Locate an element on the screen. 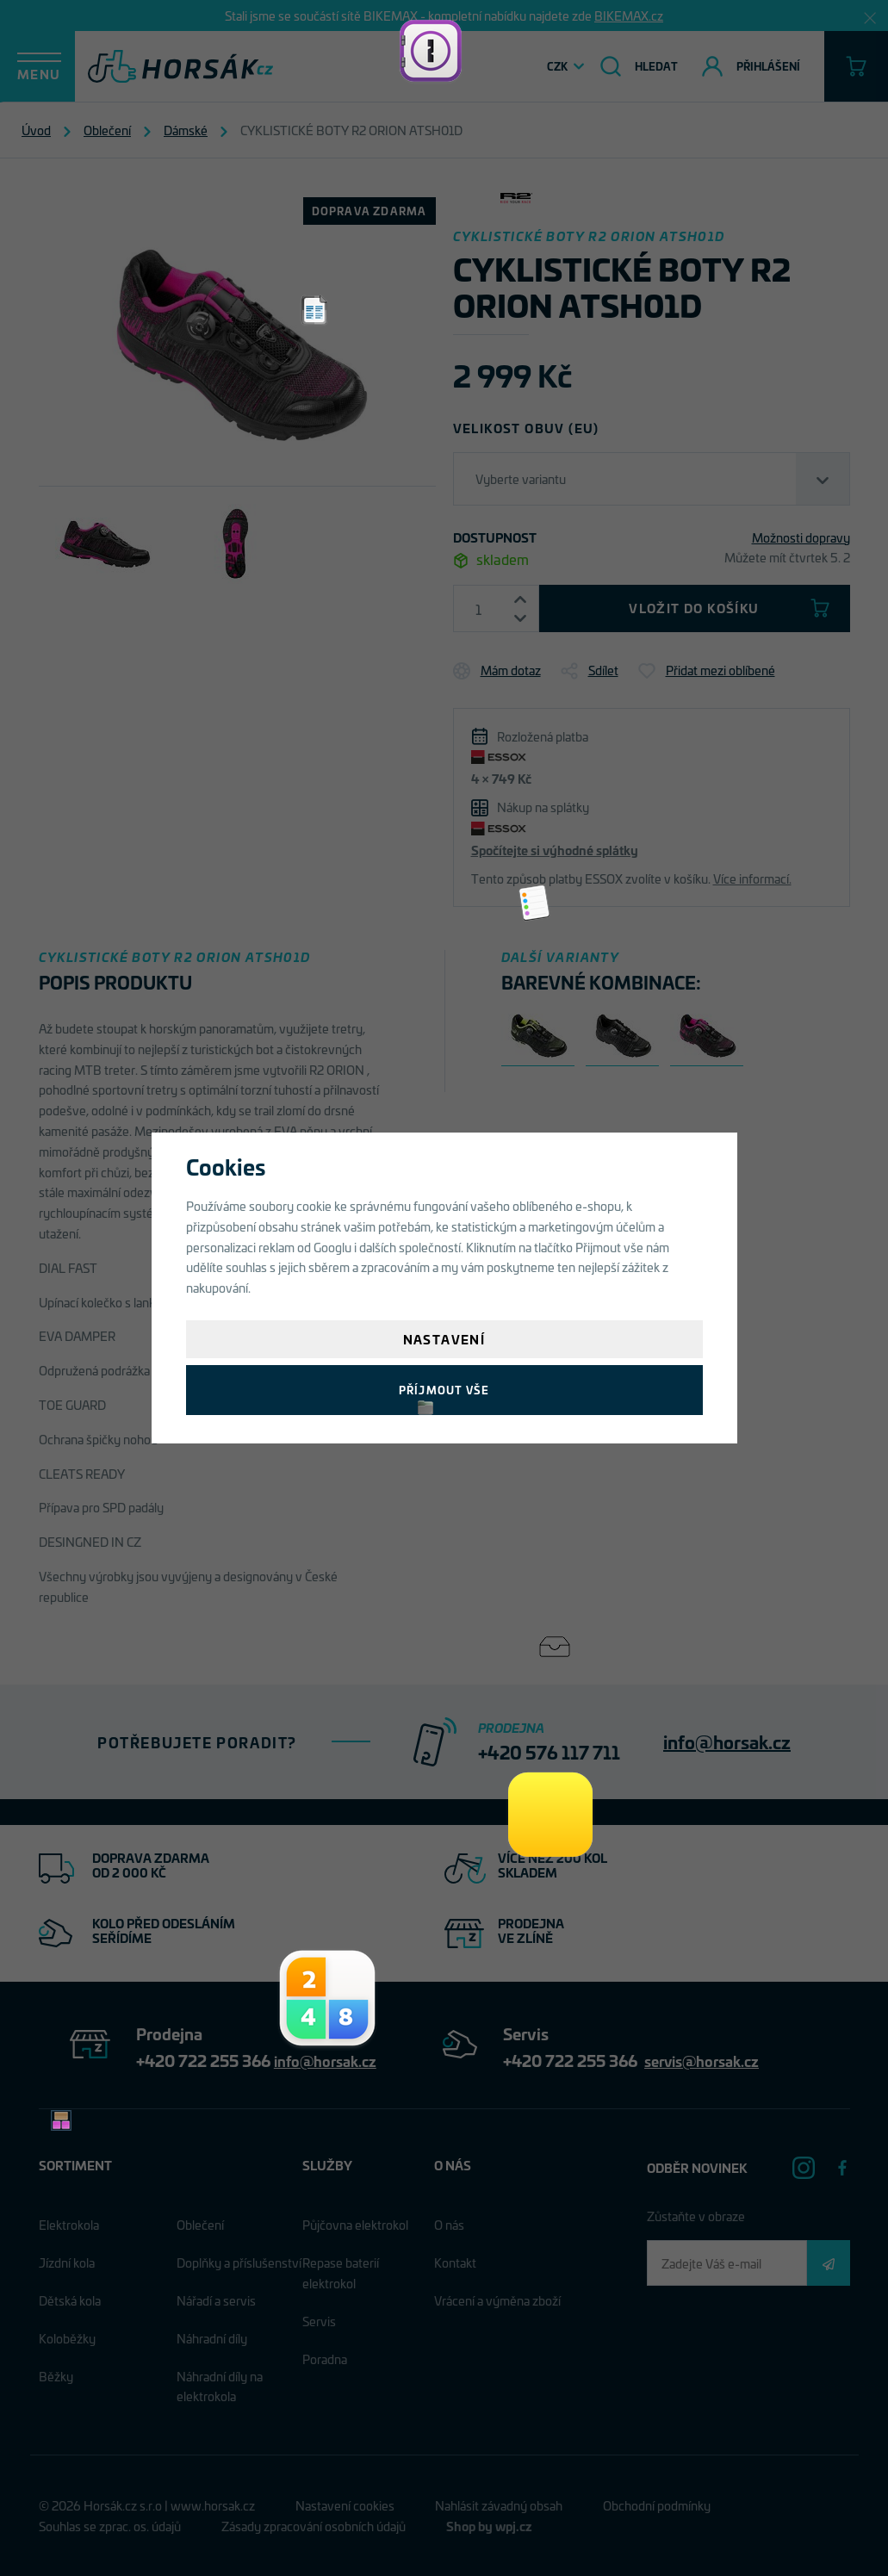 This screenshot has width=888, height=2576. select all items in the current view is located at coordinates (61, 2120).